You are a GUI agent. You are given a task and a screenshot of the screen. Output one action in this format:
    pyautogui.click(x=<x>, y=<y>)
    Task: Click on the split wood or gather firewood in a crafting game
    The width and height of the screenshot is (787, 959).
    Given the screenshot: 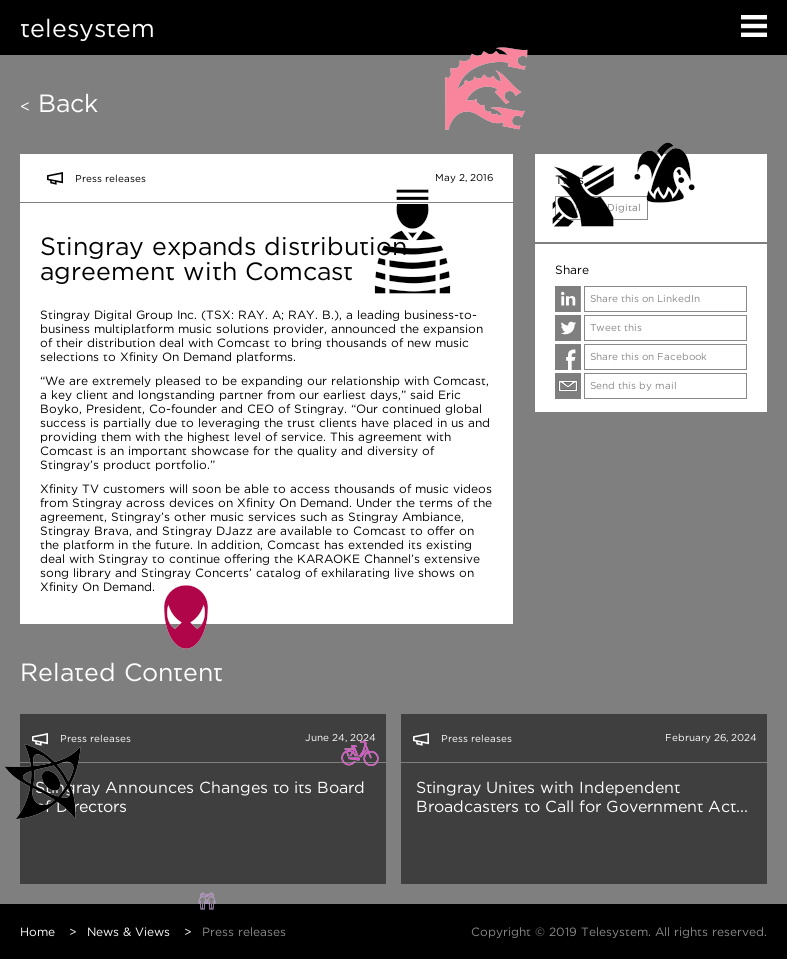 What is the action you would take?
    pyautogui.click(x=583, y=196)
    